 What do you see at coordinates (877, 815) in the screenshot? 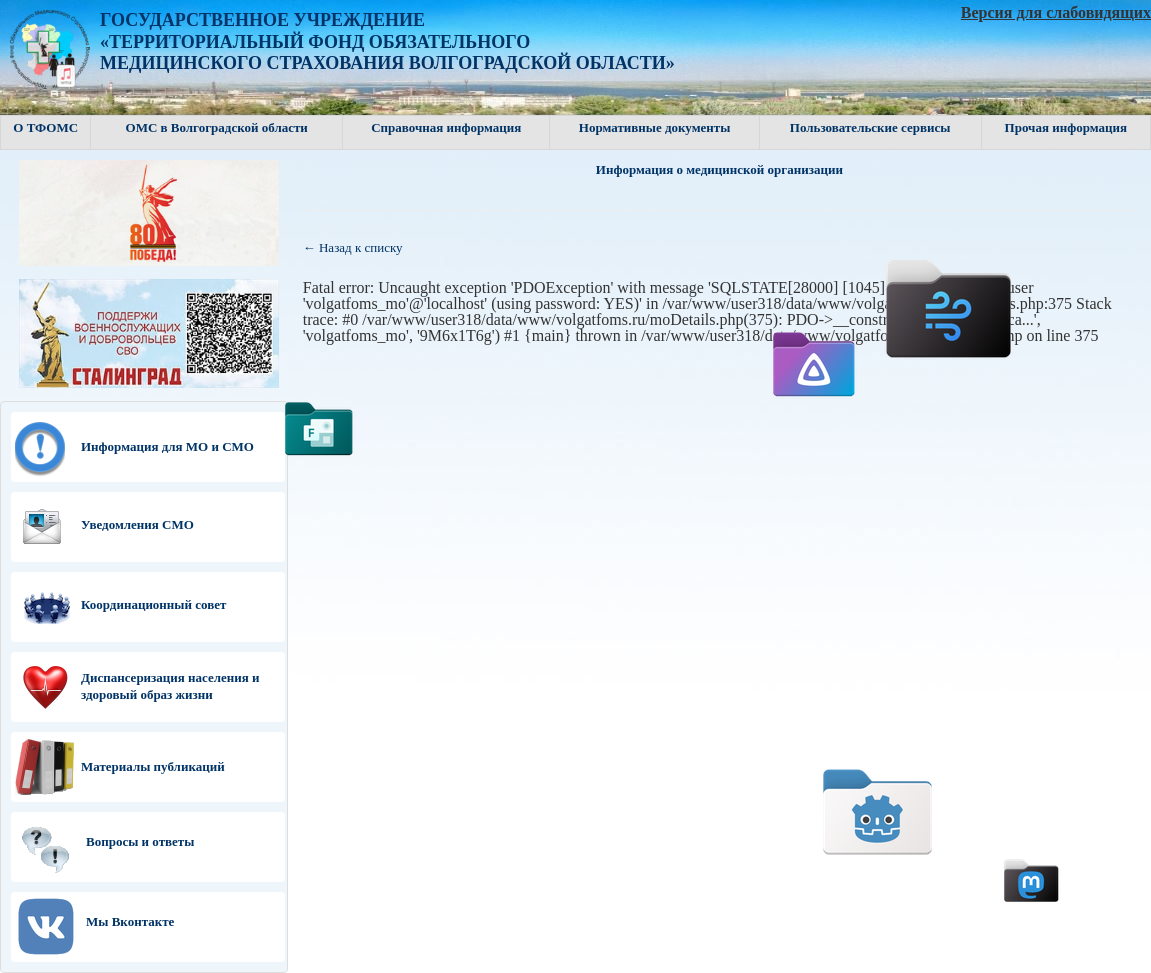
I see `folder containing godot engine project files` at bounding box center [877, 815].